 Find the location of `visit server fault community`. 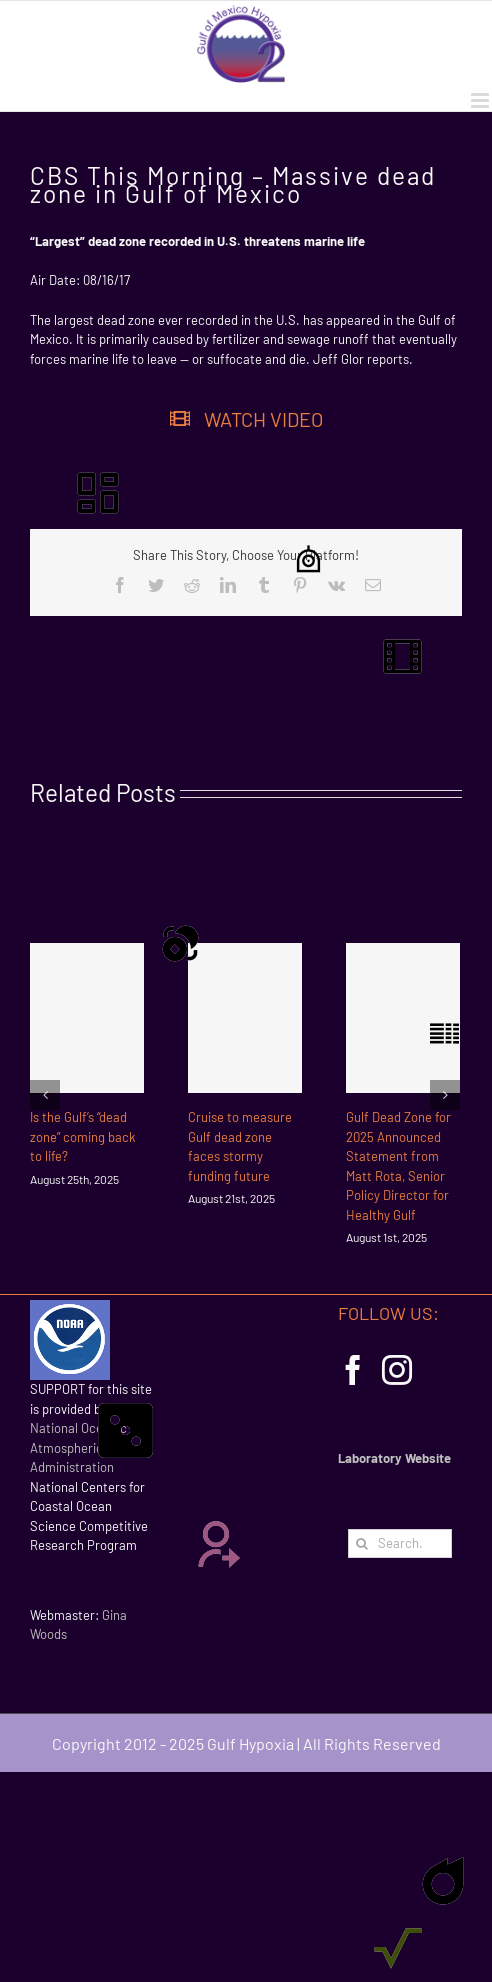

visit server fault community is located at coordinates (444, 1033).